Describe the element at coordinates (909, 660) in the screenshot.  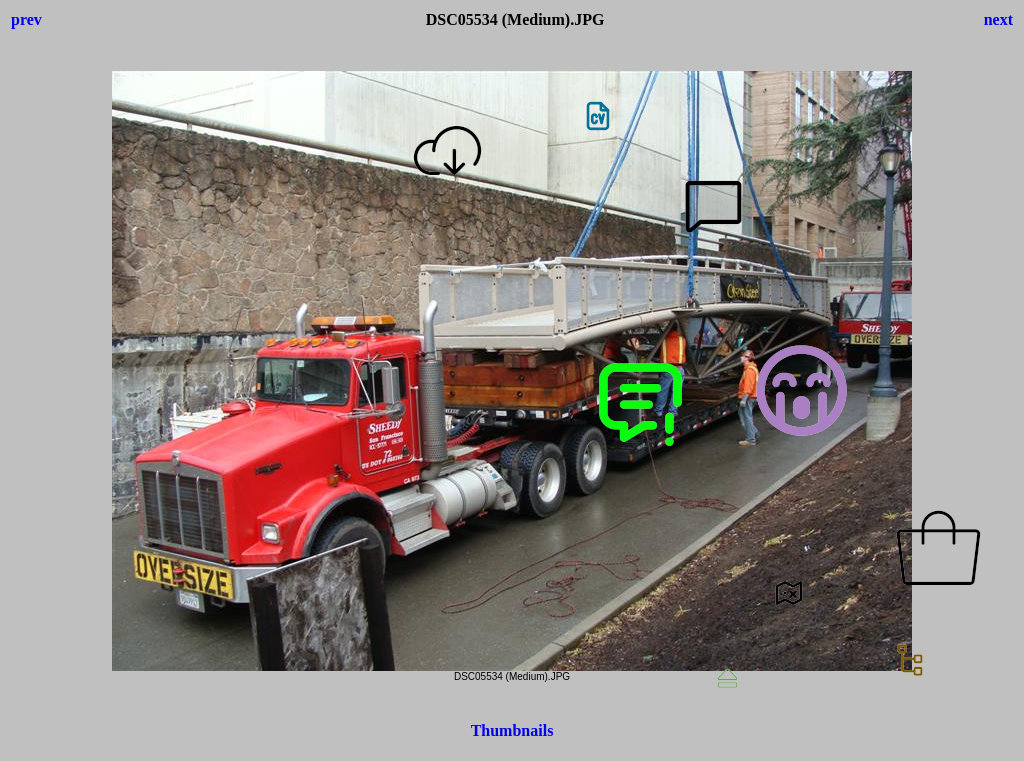
I see `view hierarchical folder structure` at that location.